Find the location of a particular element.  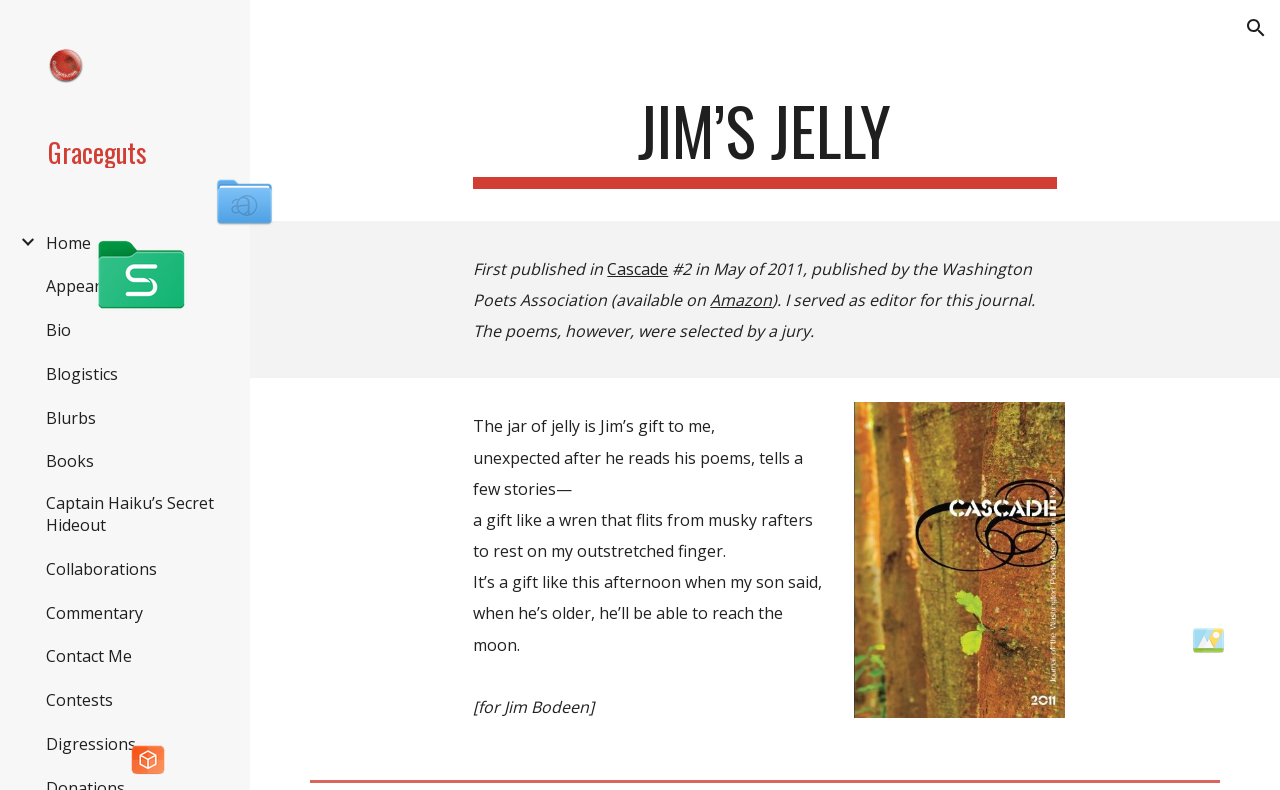

open graphics applications folder is located at coordinates (1208, 640).